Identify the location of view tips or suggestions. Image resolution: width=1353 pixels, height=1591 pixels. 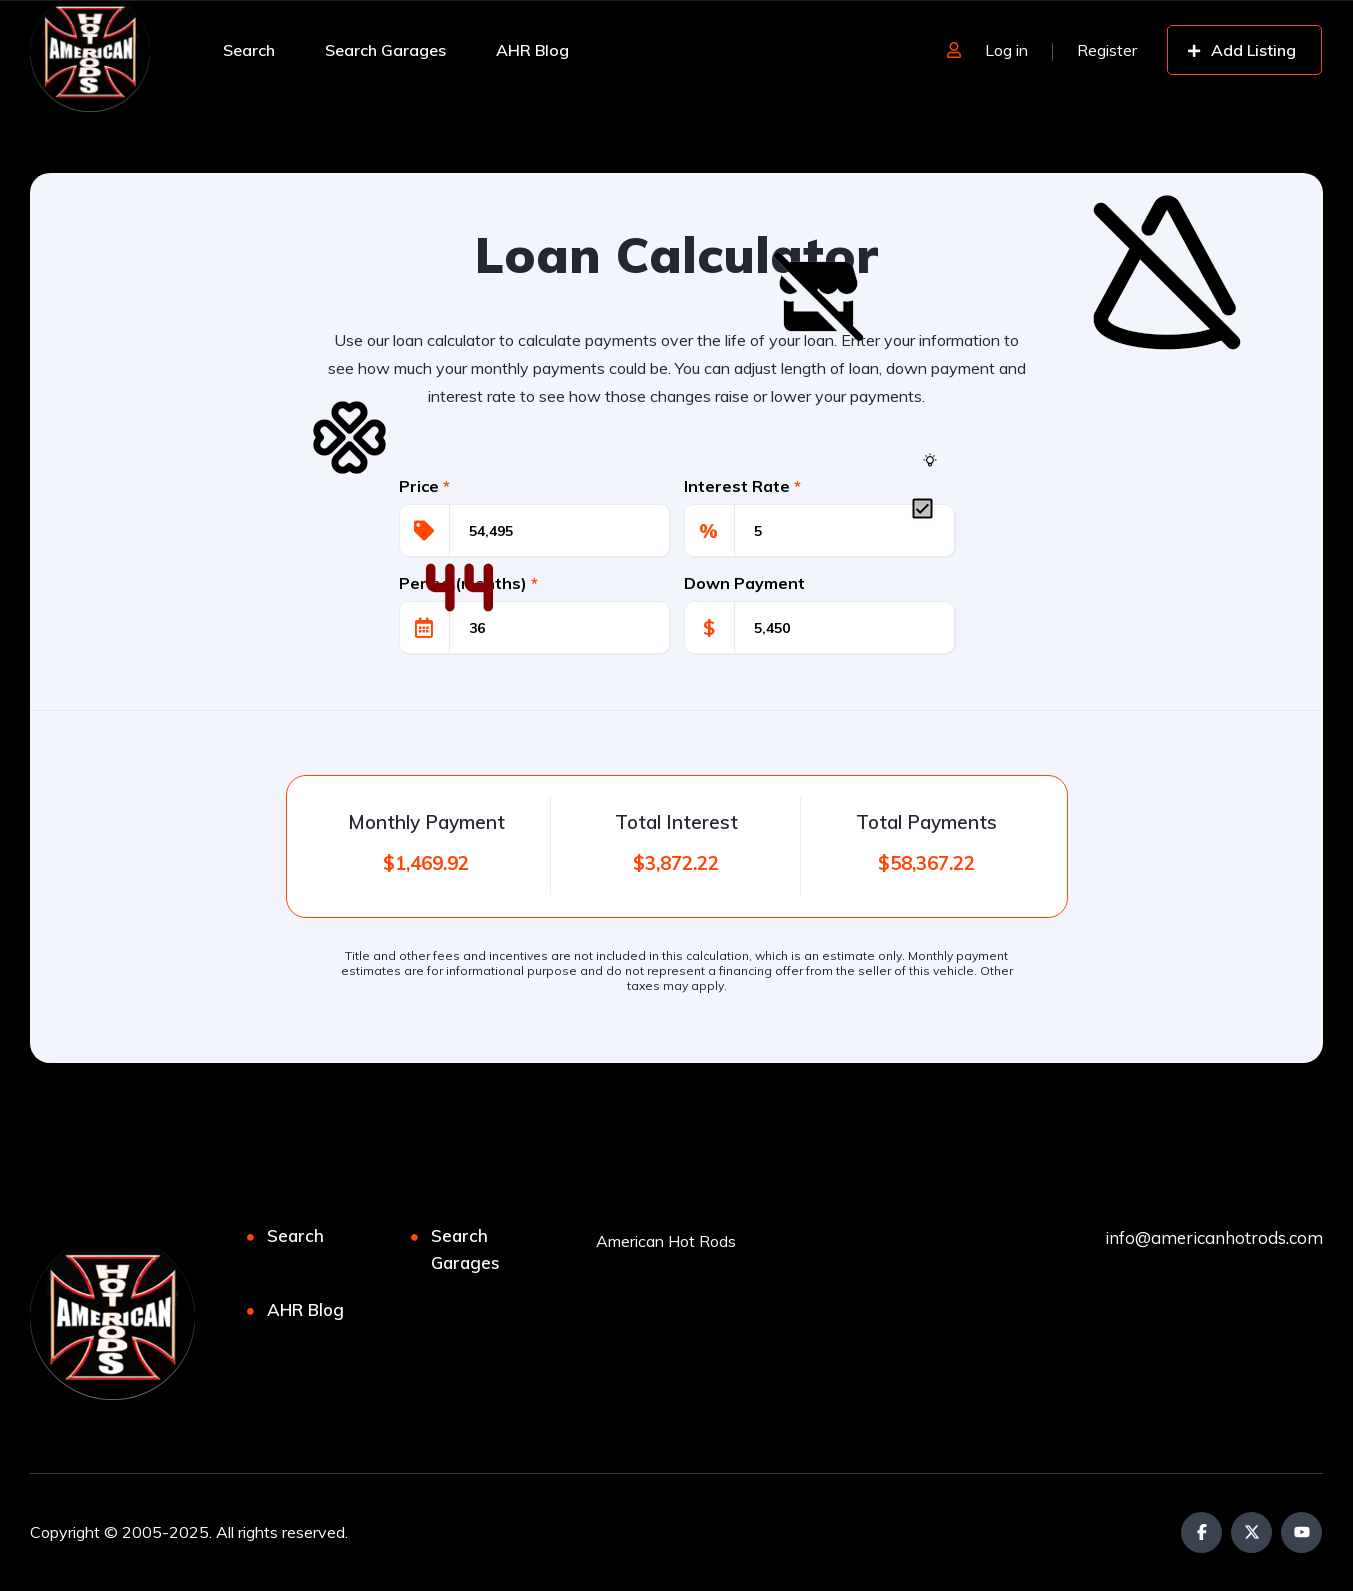
(930, 460).